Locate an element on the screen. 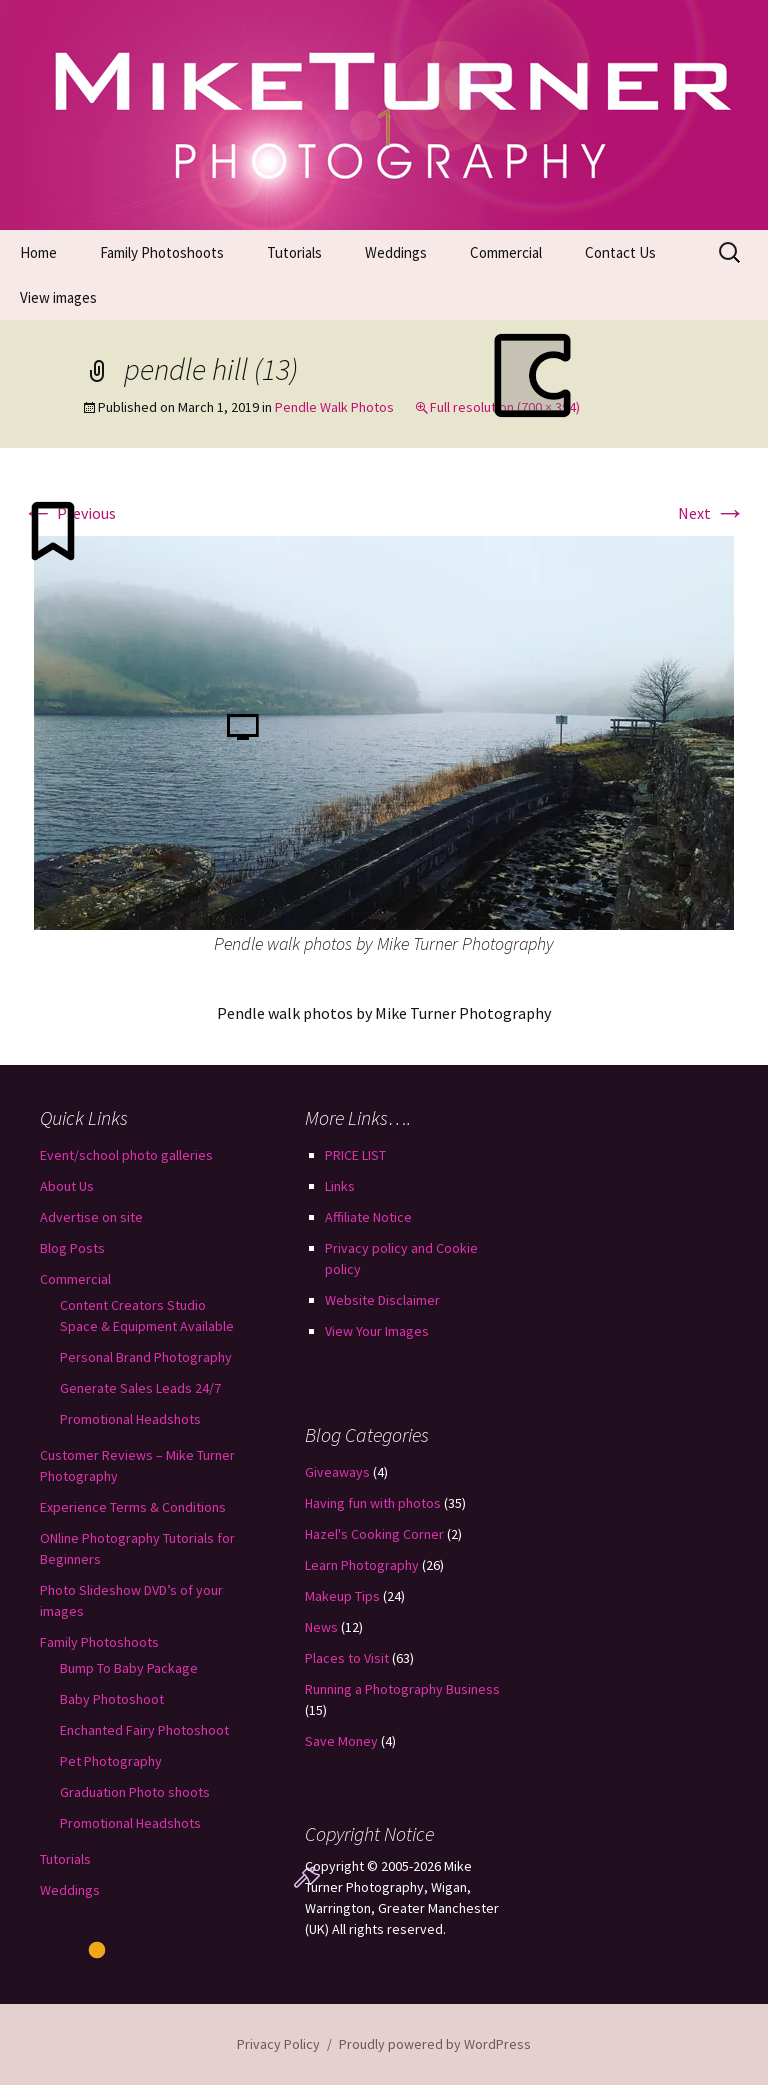 The width and height of the screenshot is (768, 2085). access tv or display settings is located at coordinates (243, 727).